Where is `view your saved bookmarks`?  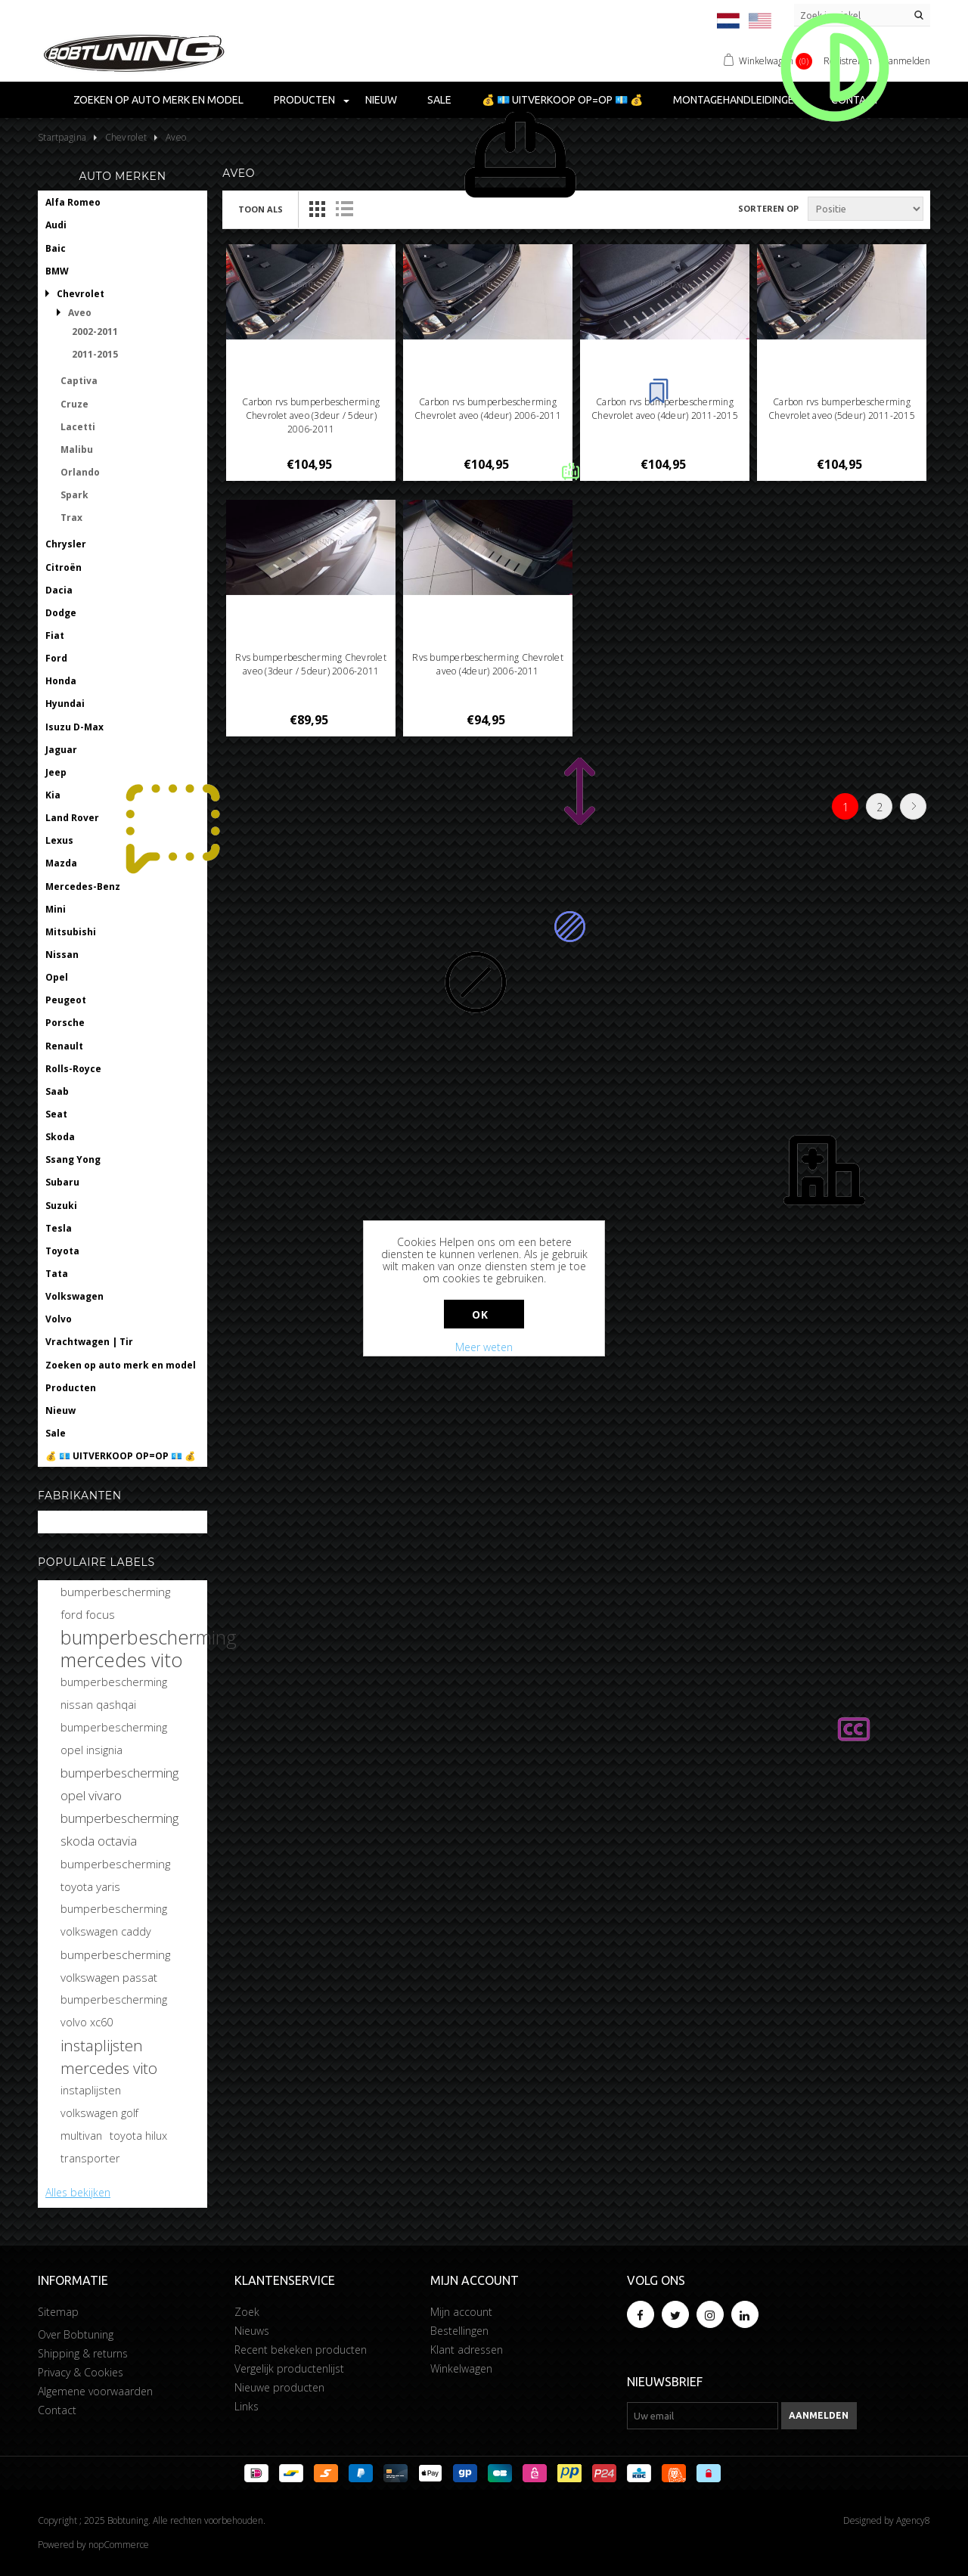
view your saved bookmarks is located at coordinates (659, 391).